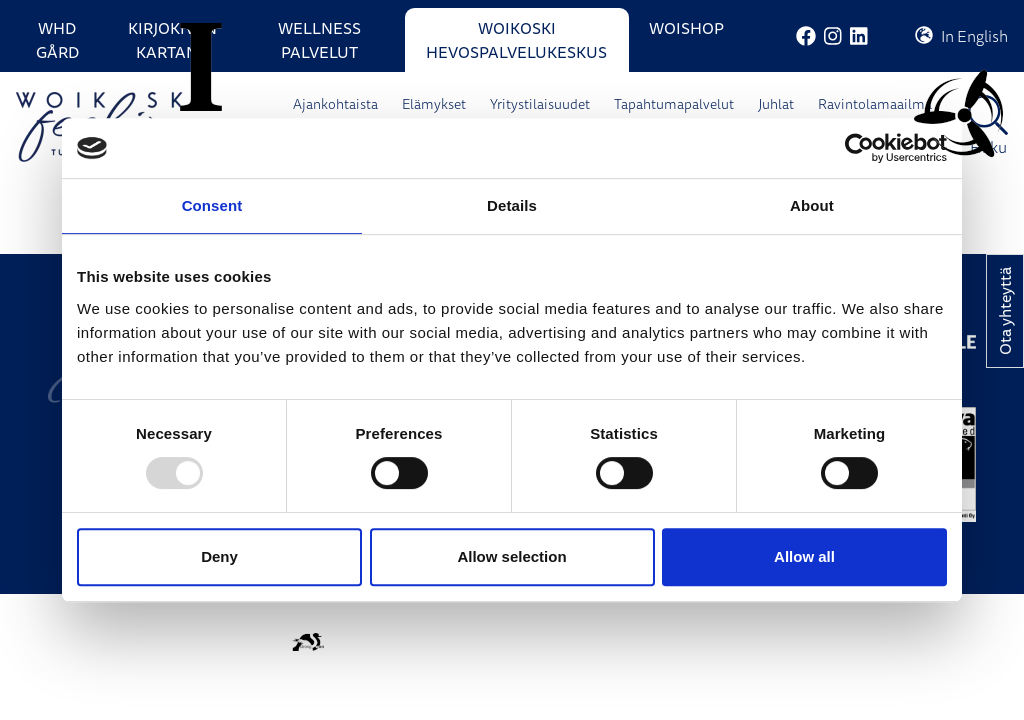  Describe the element at coordinates (308, 642) in the screenshot. I see `strongSwan VPN client application` at that location.